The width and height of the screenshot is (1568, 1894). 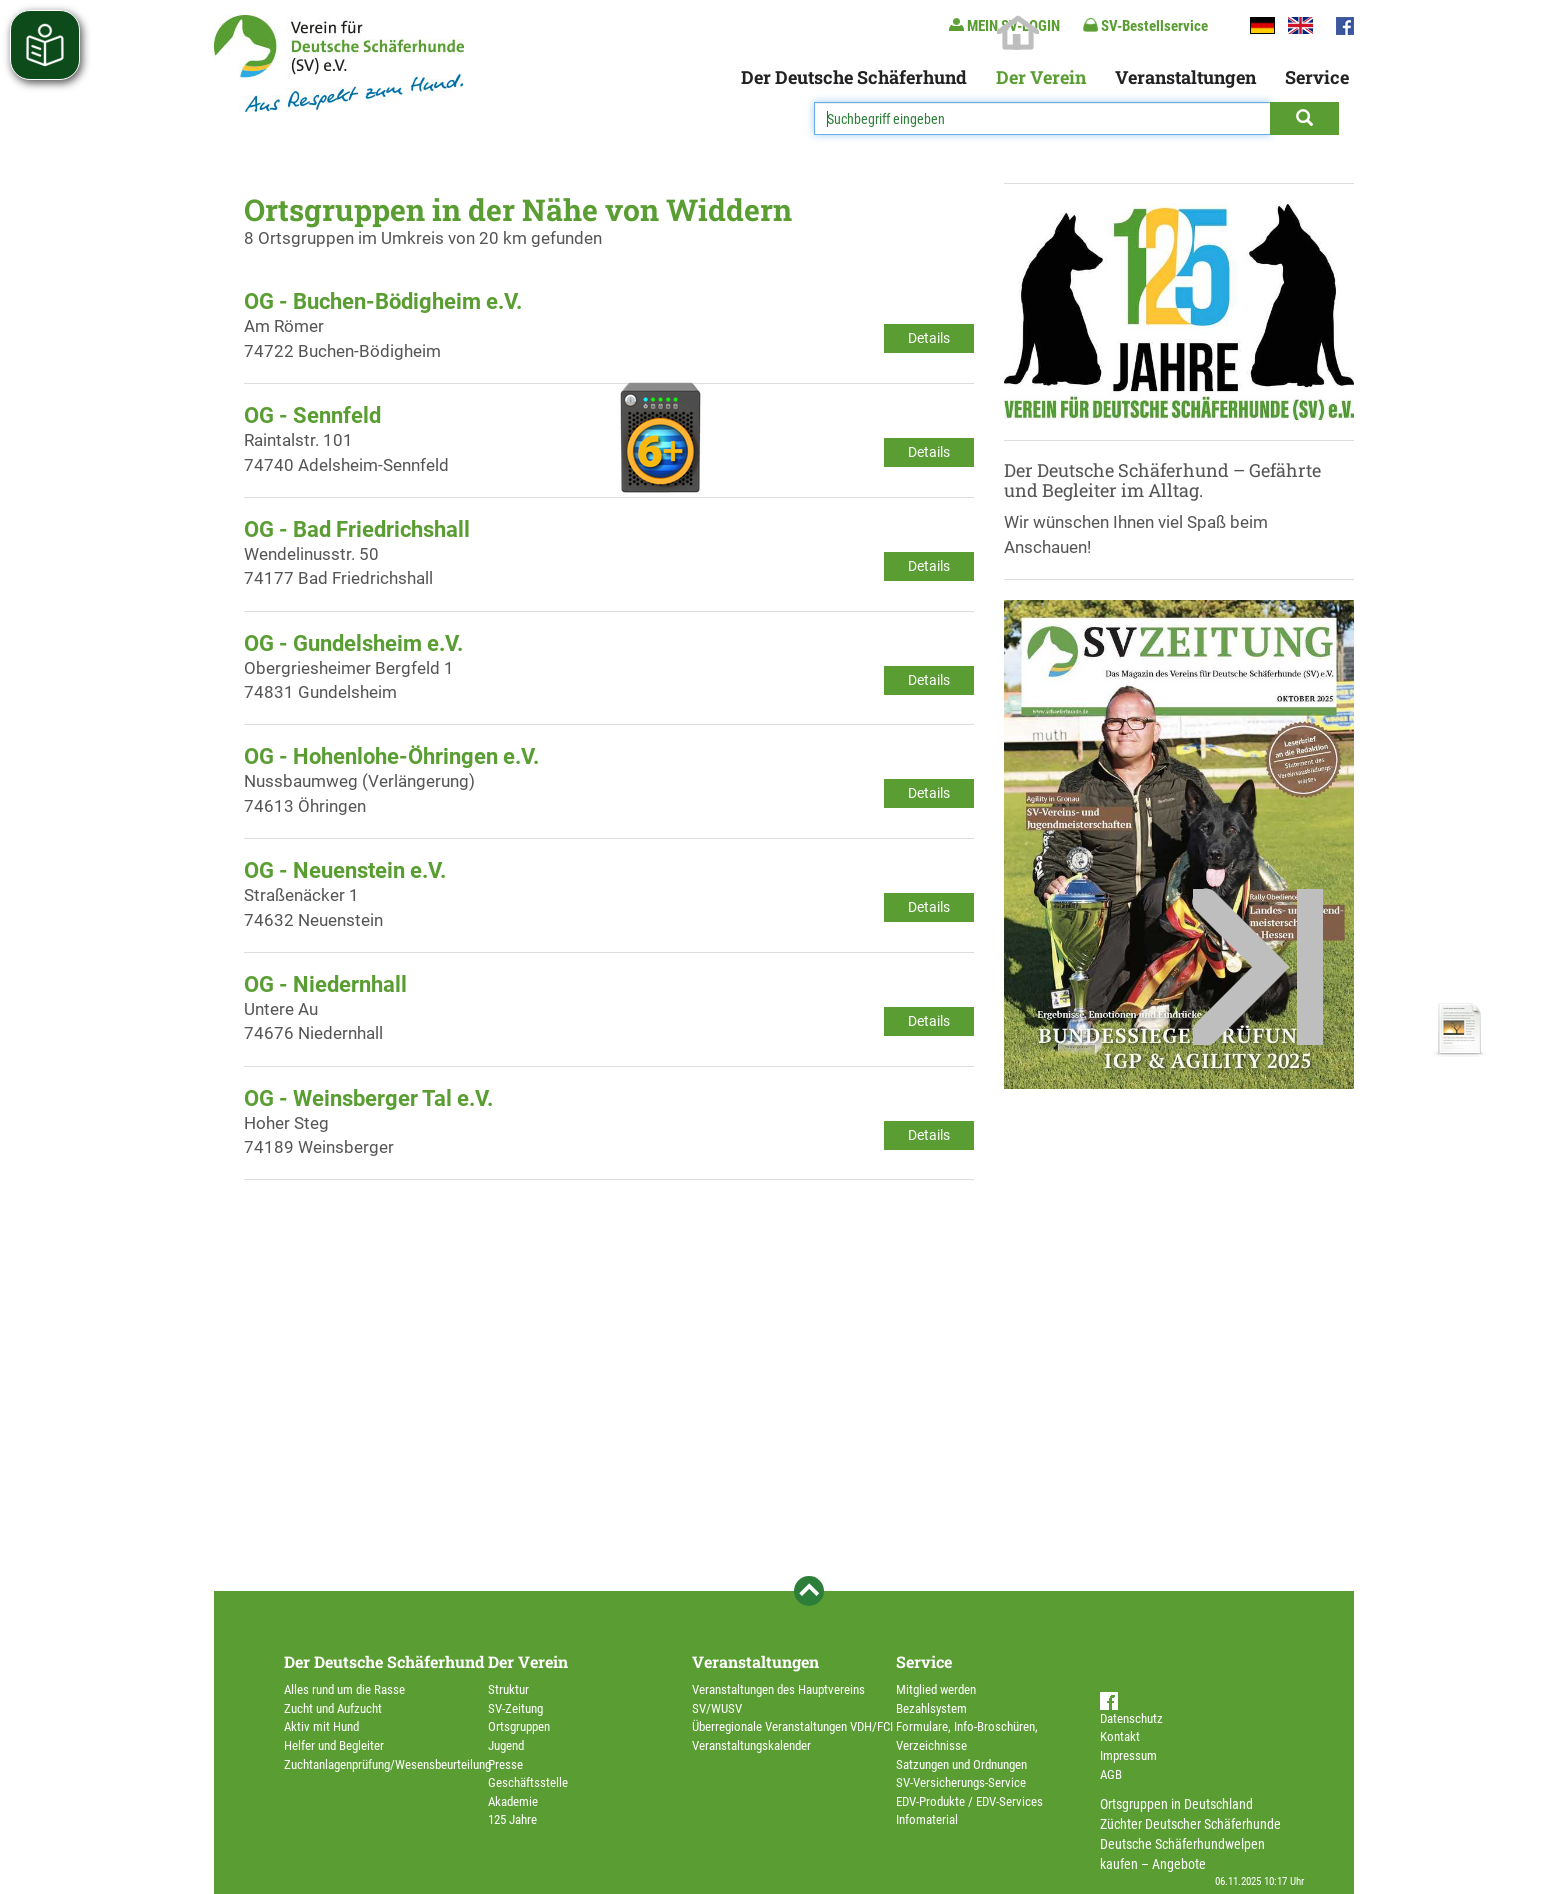 What do you see at coordinates (660, 437) in the screenshot?
I see `RAID 6+ storage configuration or disk array` at bounding box center [660, 437].